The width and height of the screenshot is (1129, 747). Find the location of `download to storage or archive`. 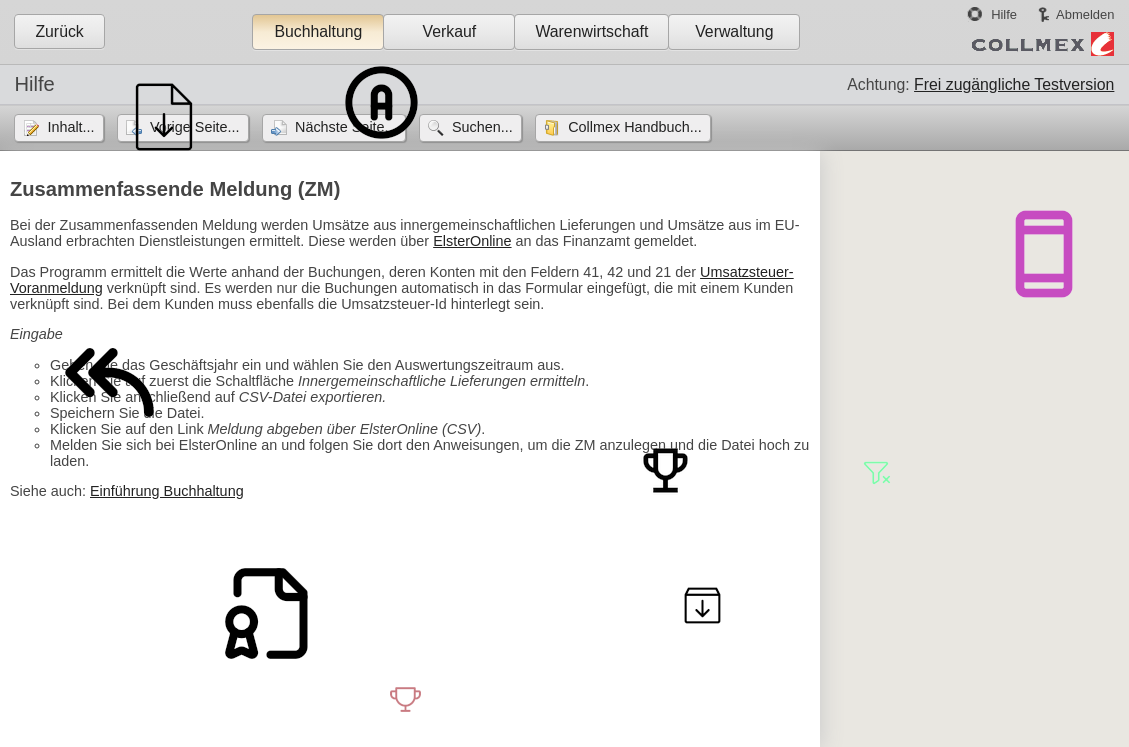

download to storage or archive is located at coordinates (702, 605).